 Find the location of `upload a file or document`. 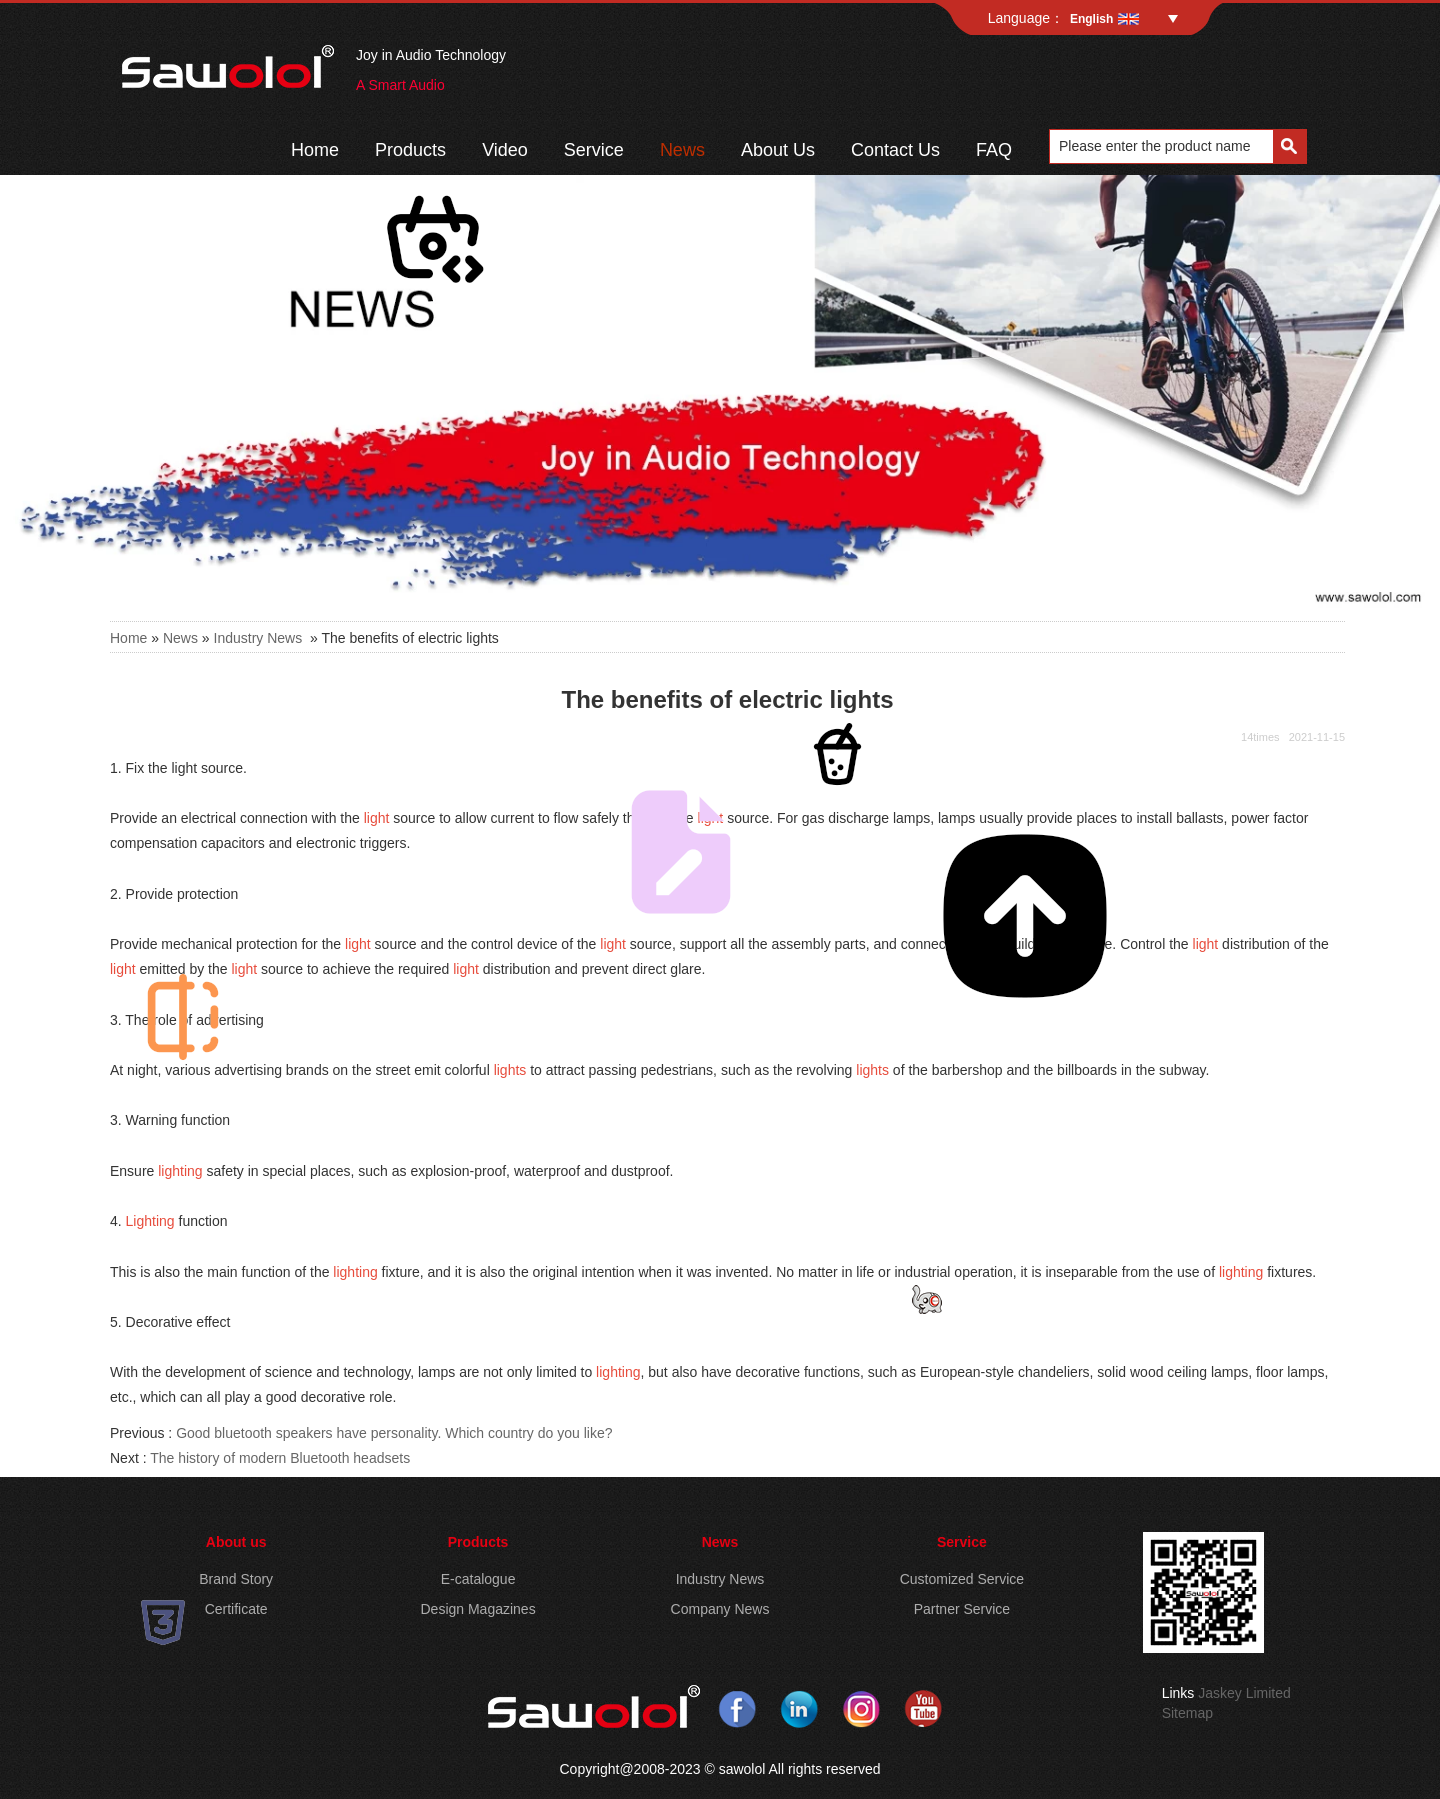

upload a file or document is located at coordinates (1025, 916).